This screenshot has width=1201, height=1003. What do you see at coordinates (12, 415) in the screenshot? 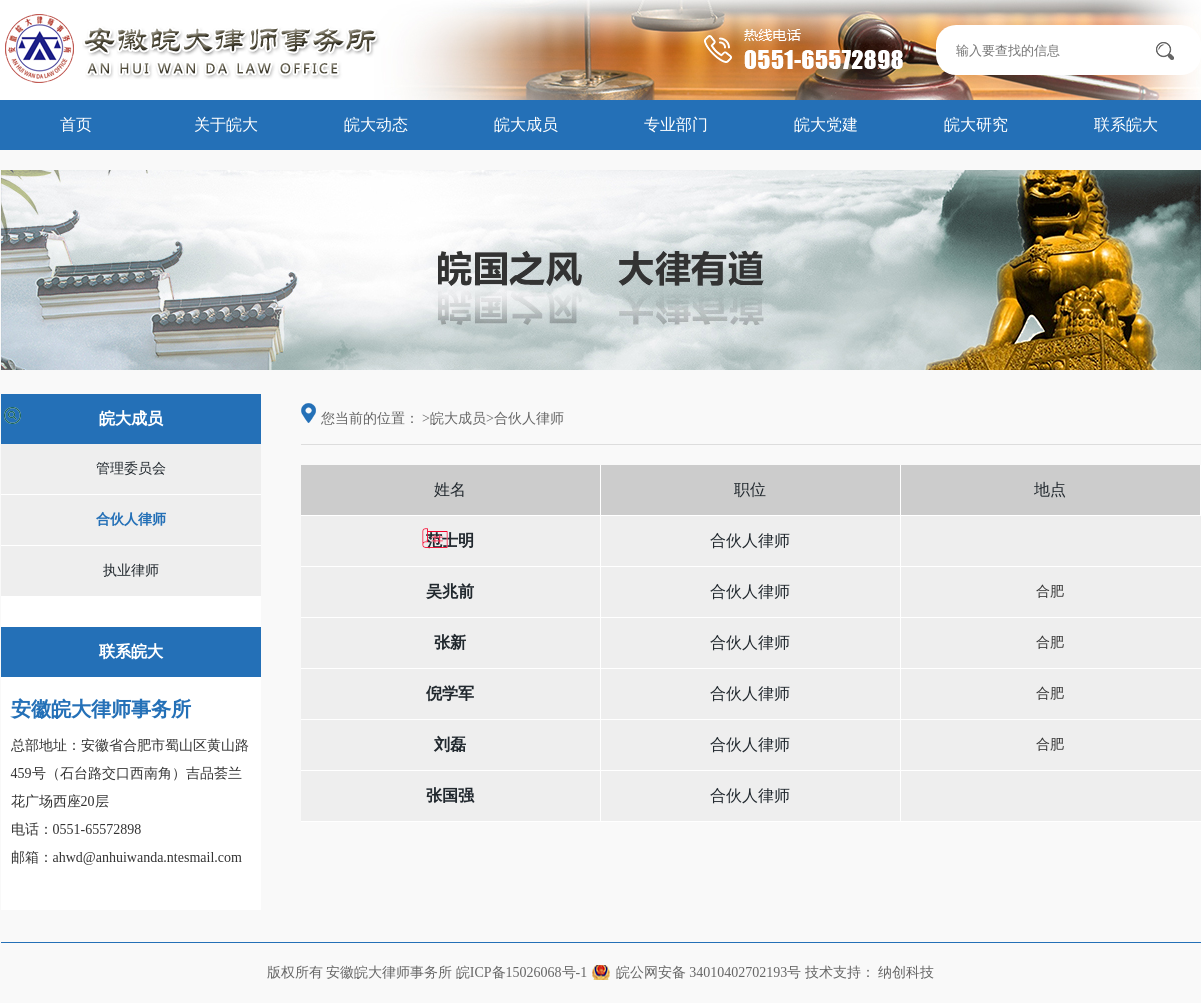
I see `tap to search` at bounding box center [12, 415].